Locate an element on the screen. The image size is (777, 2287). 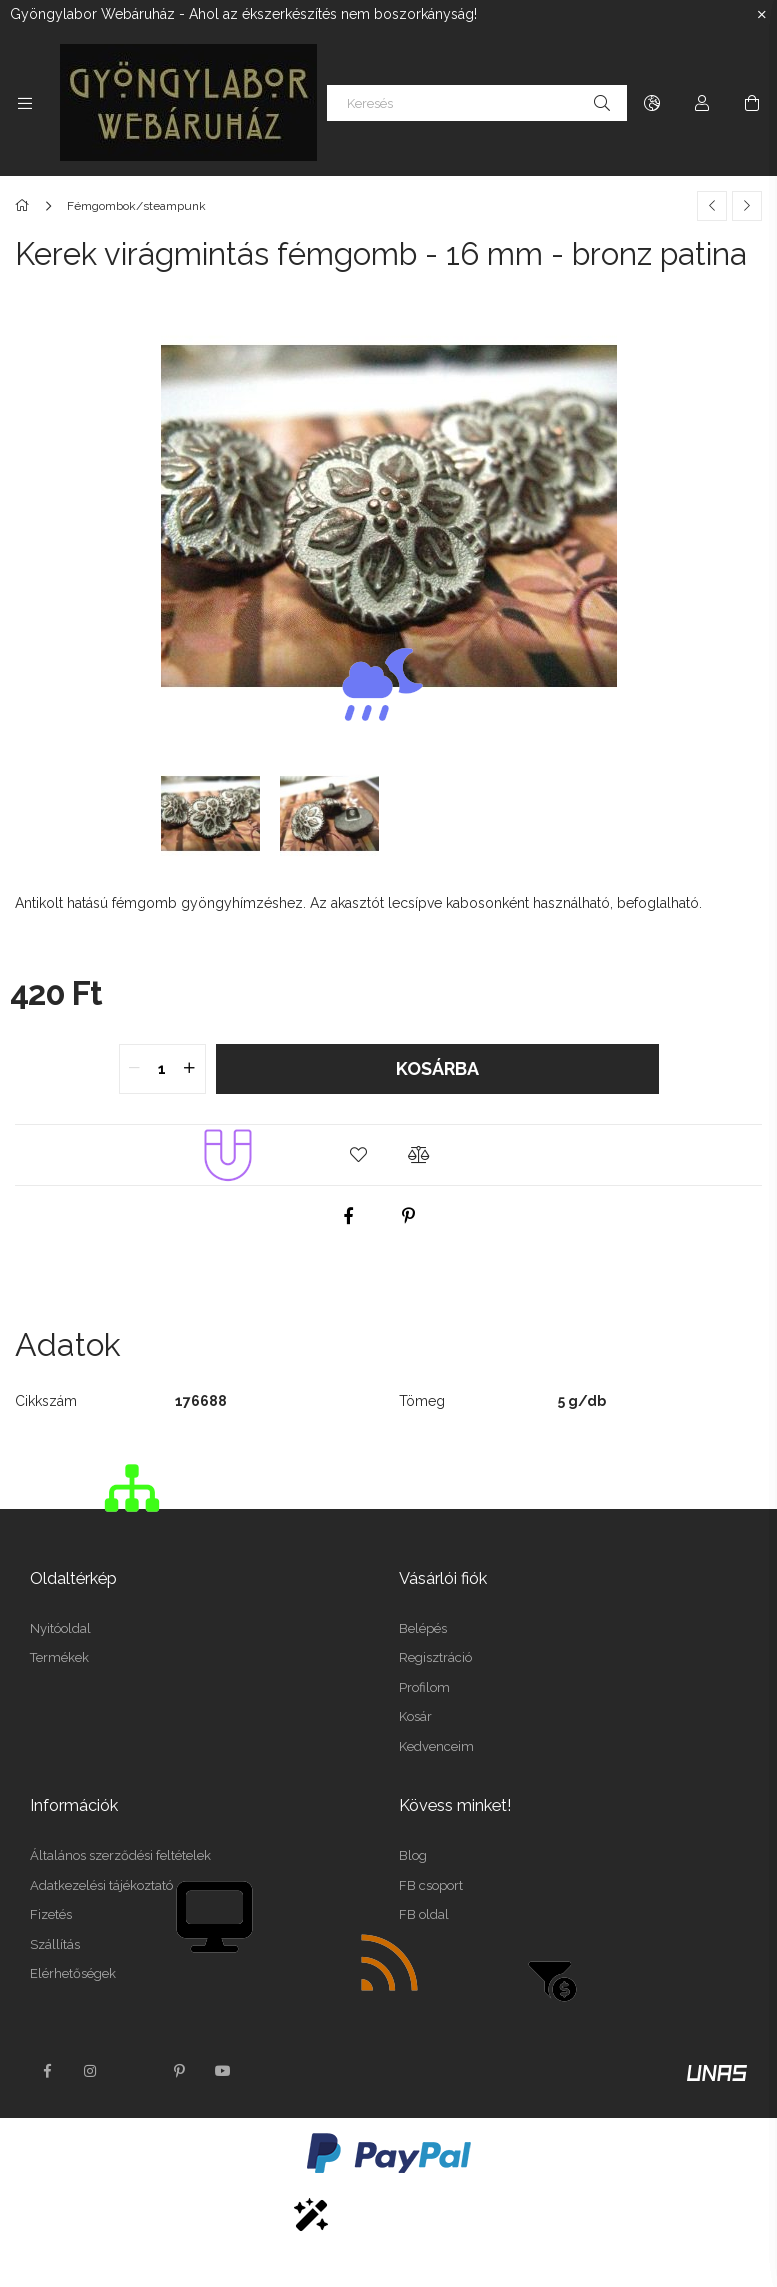
activate magnetic snap or alignment tool is located at coordinates (228, 1153).